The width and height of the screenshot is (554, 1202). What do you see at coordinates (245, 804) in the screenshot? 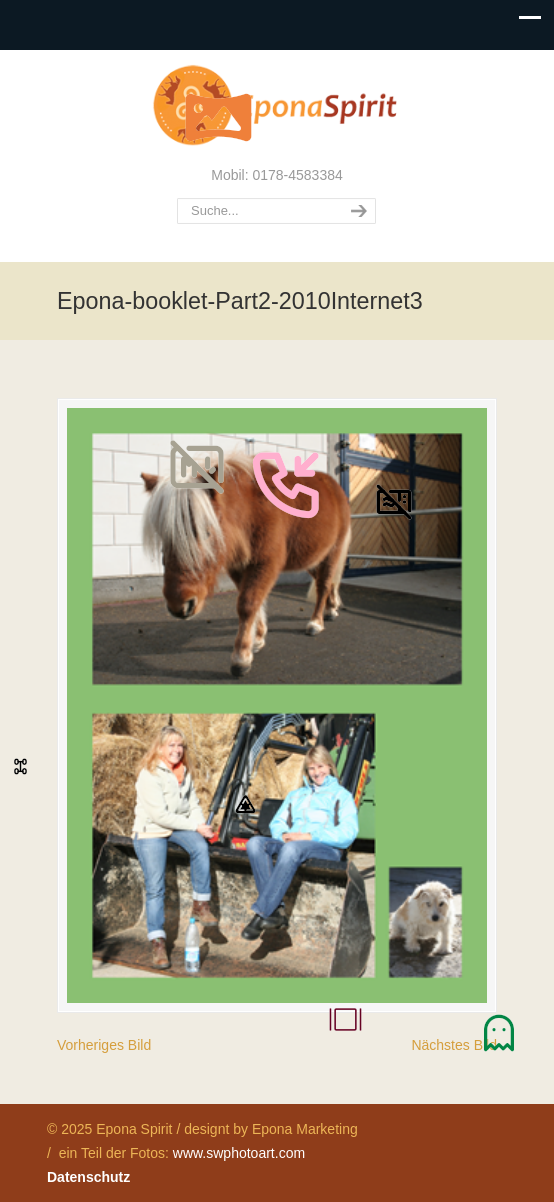
I see `indicates a recycling or reuse process` at bounding box center [245, 804].